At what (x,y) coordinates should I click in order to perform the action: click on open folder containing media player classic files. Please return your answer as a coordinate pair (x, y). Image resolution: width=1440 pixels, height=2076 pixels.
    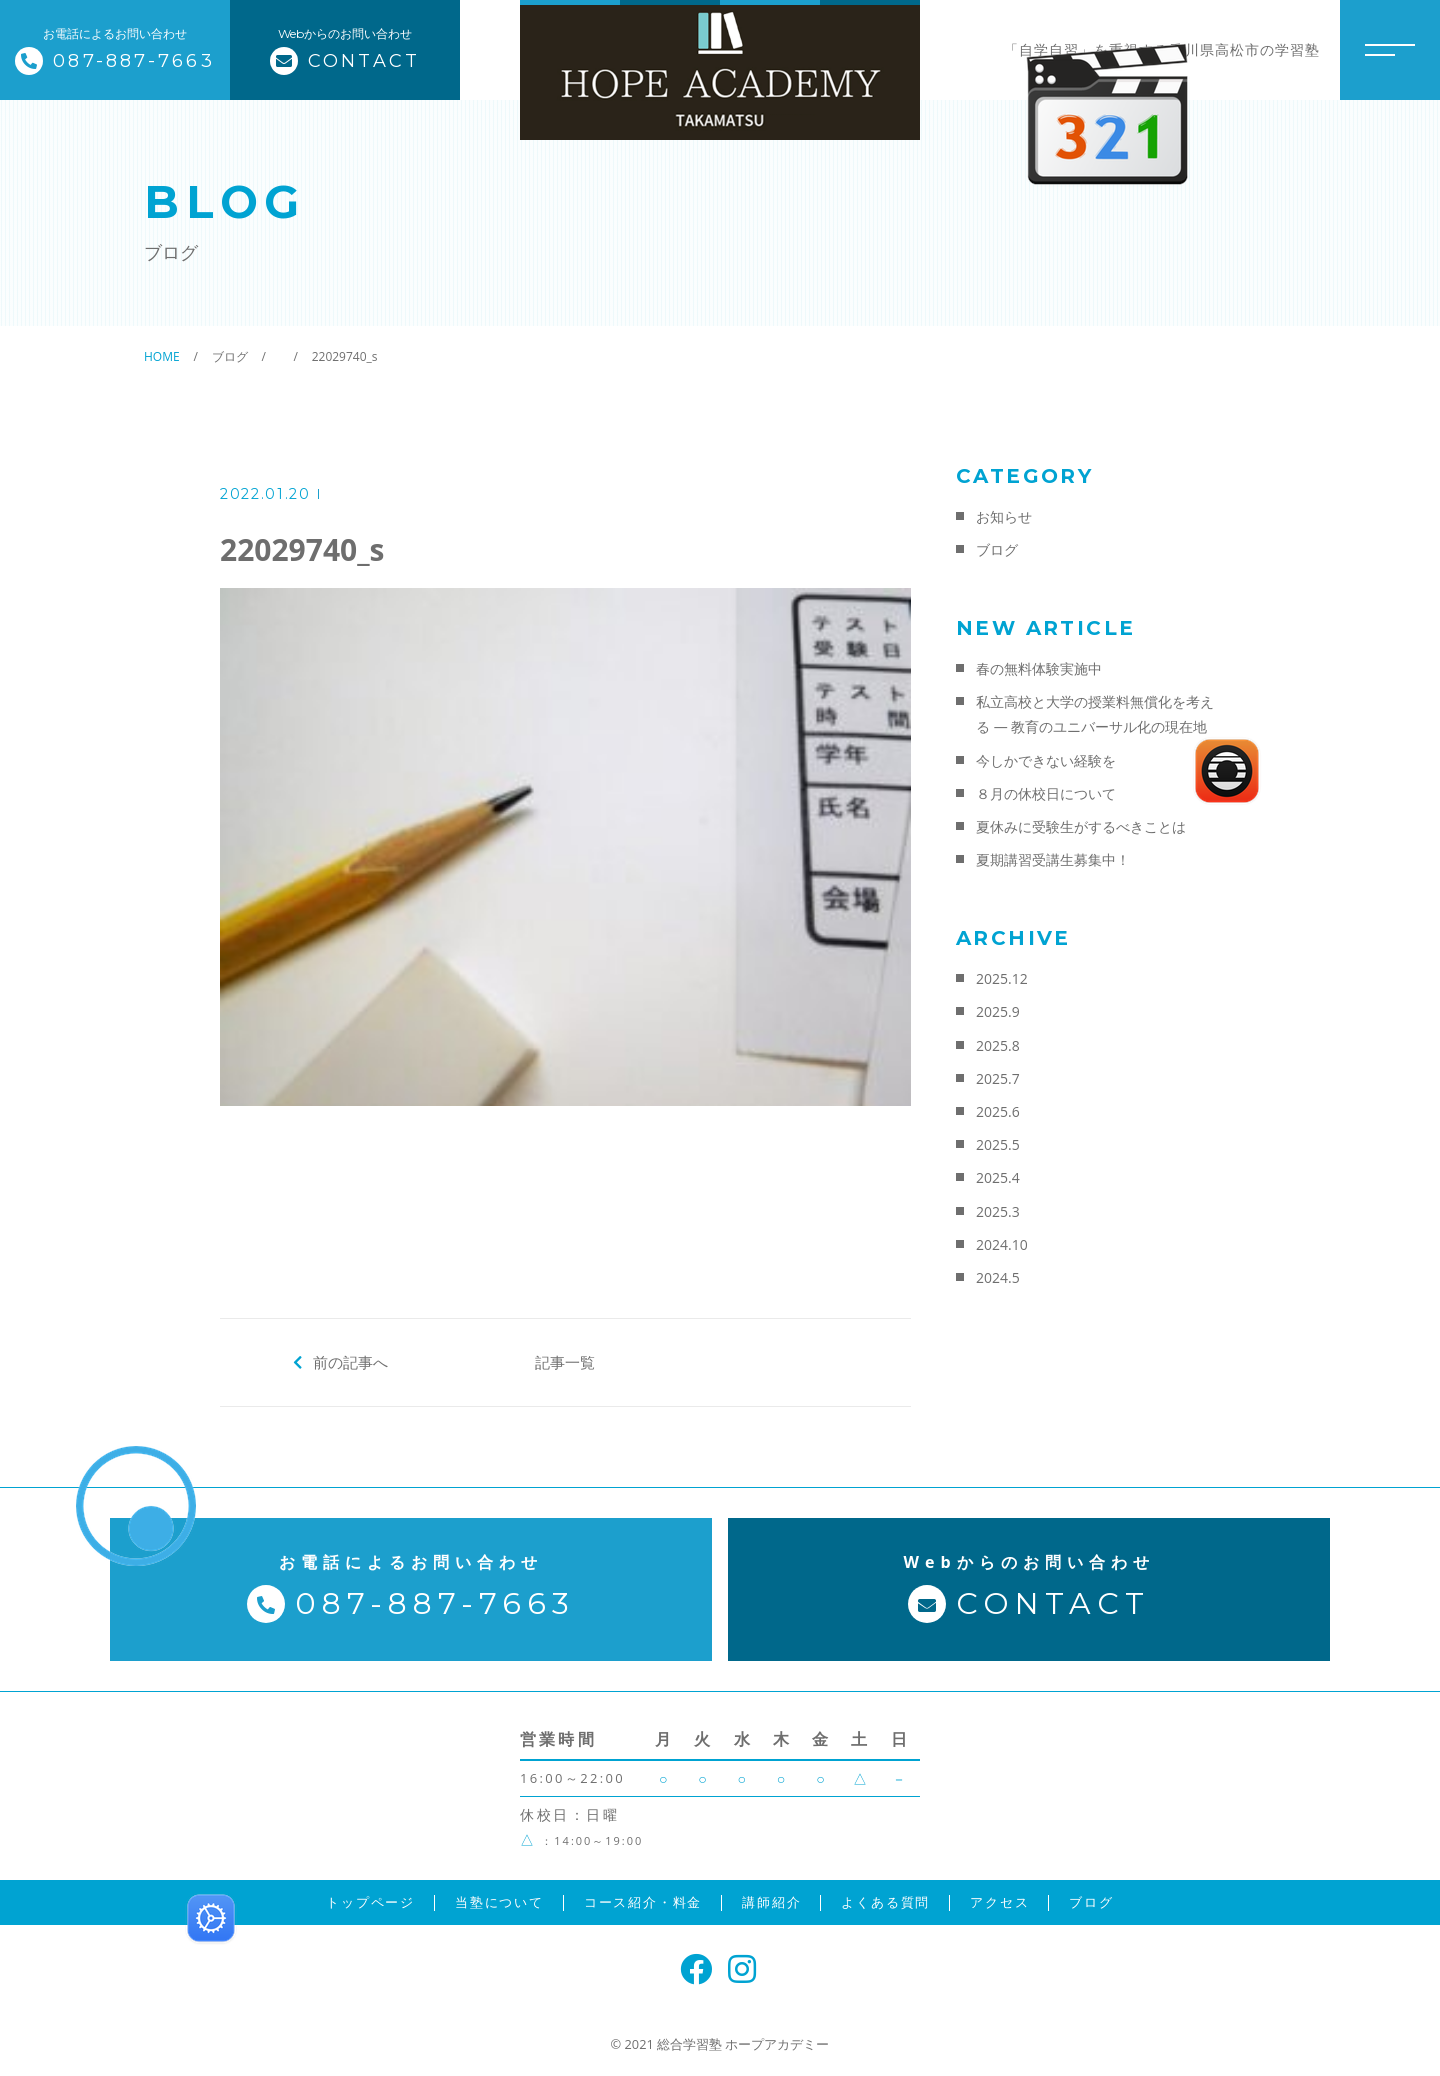
    Looking at the image, I should click on (1107, 126).